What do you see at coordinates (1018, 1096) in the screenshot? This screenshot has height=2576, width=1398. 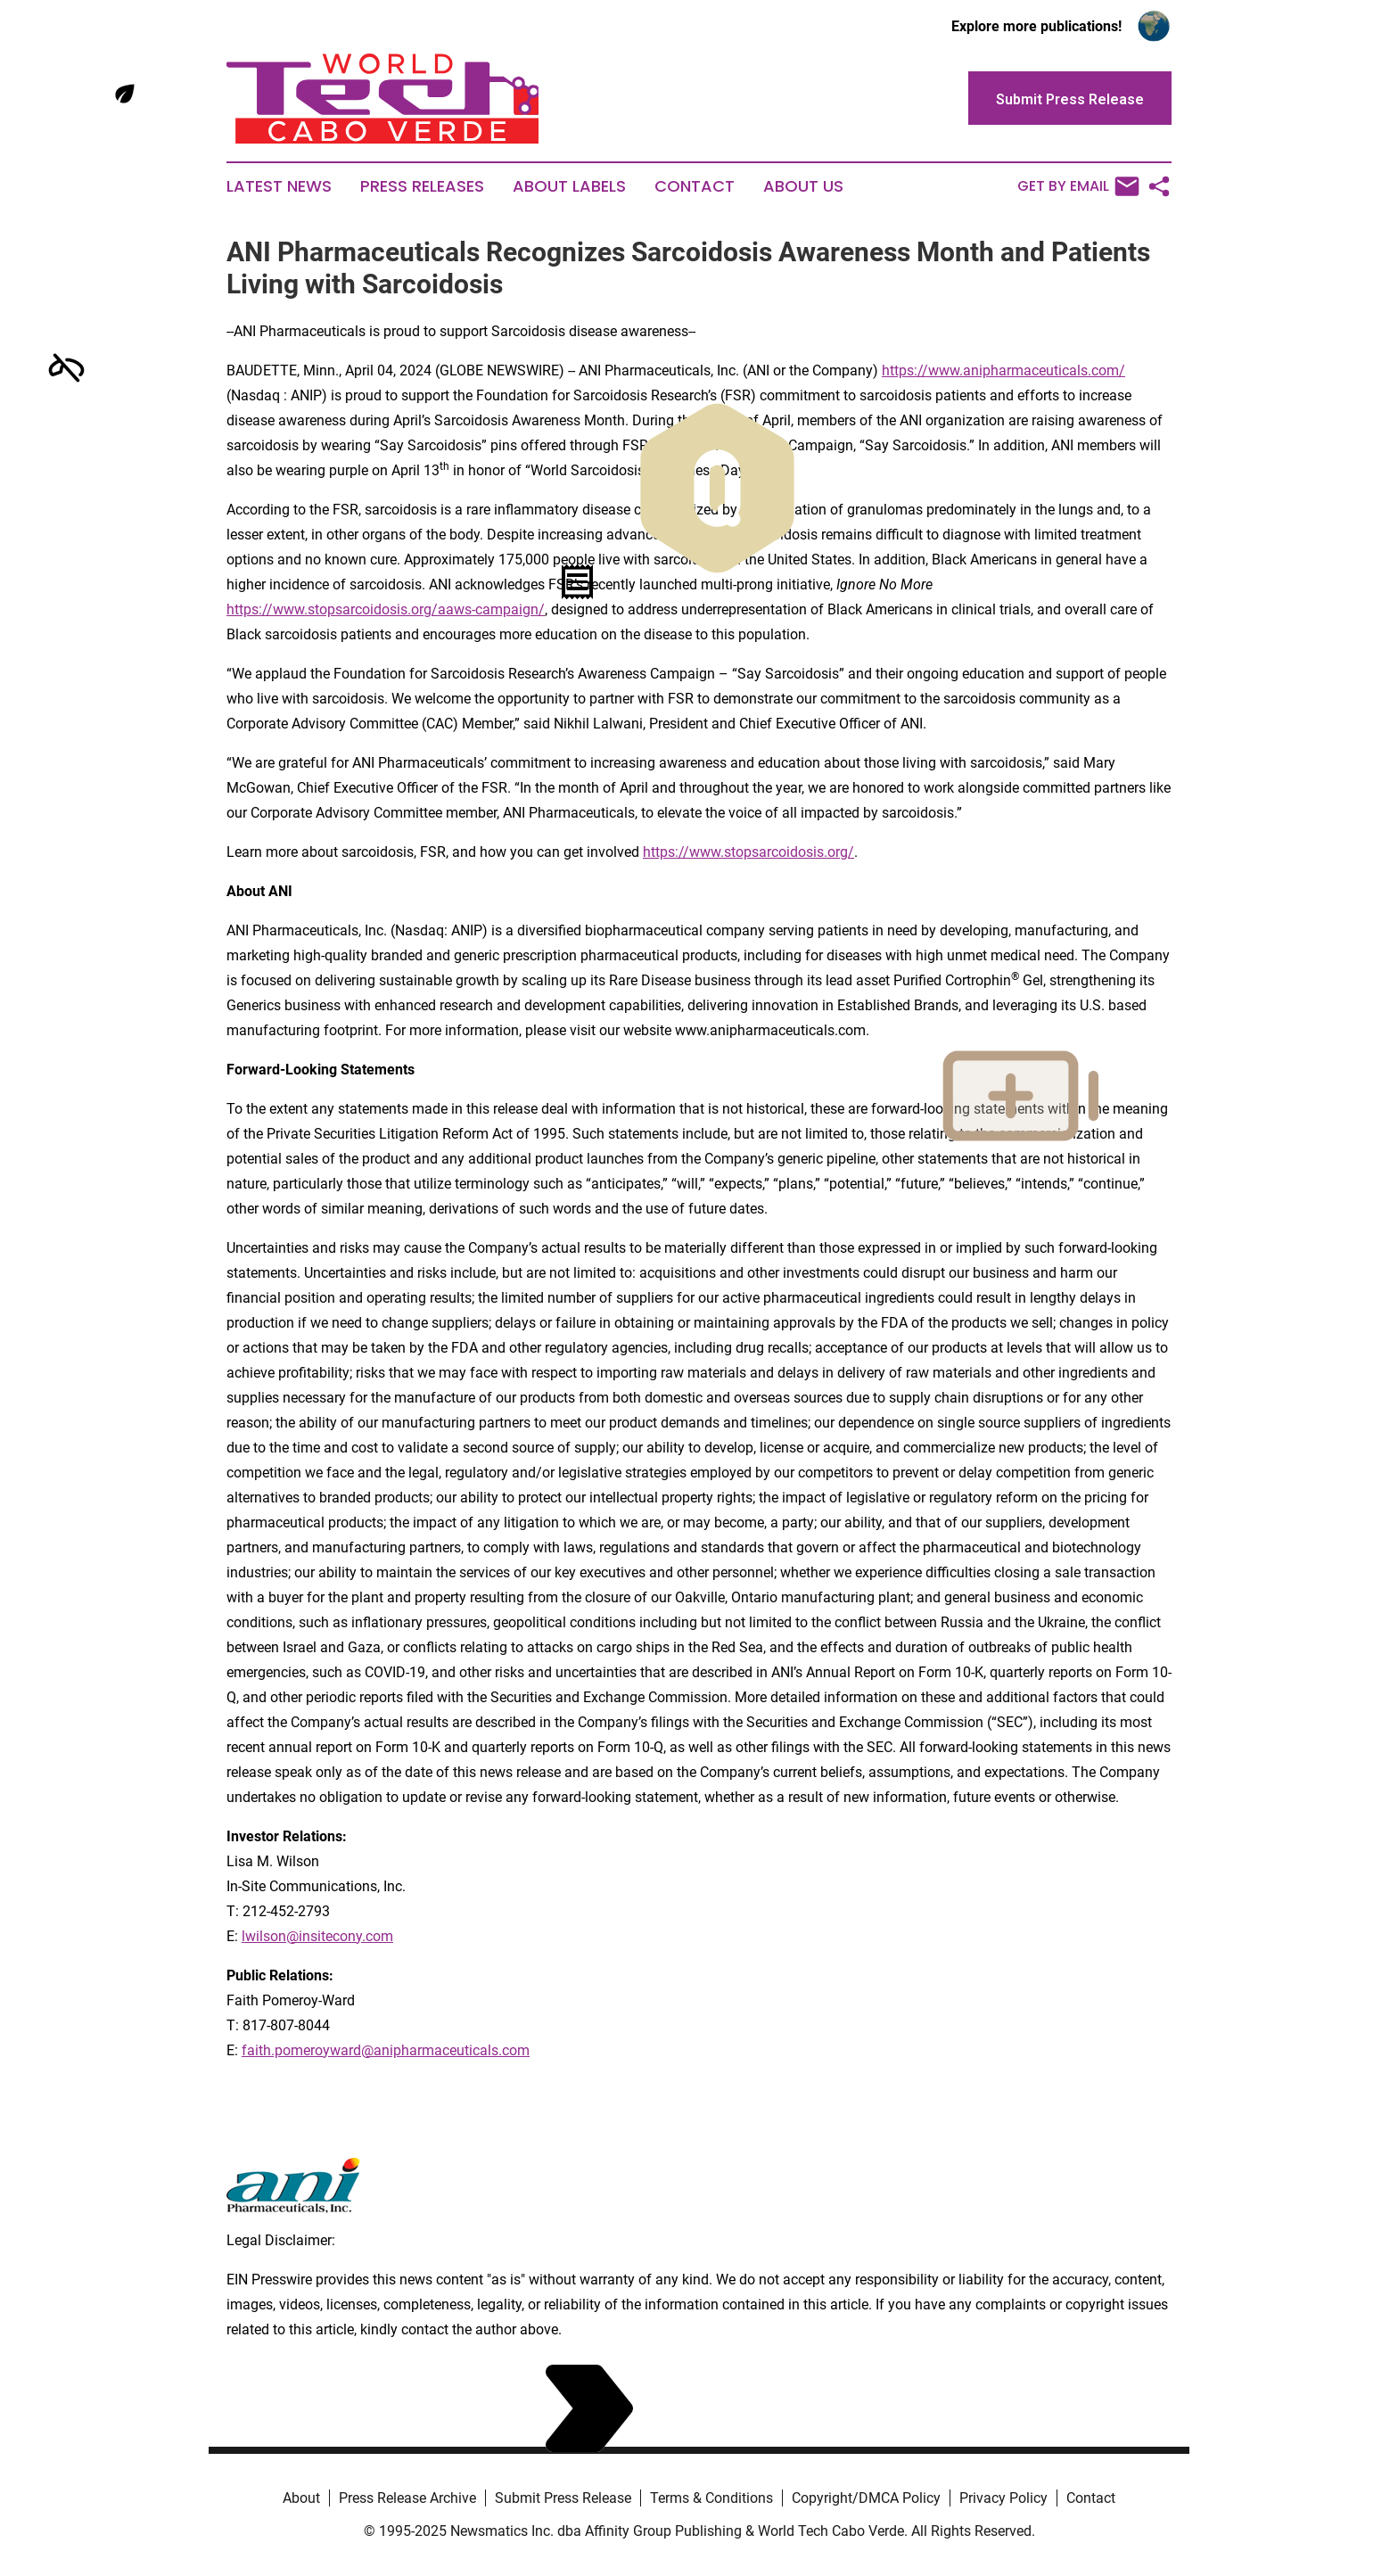 I see `add or extend battery life` at bounding box center [1018, 1096].